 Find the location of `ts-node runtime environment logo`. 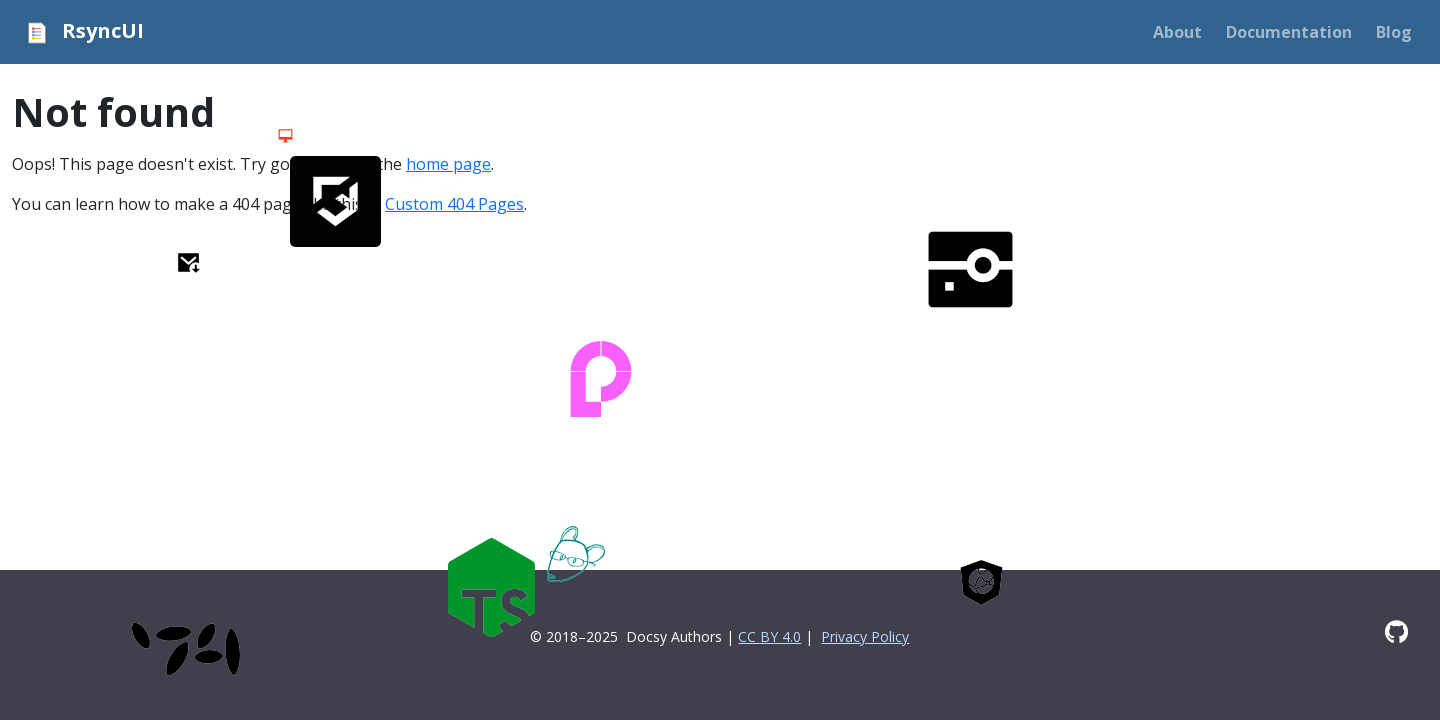

ts-node runtime environment logo is located at coordinates (491, 587).